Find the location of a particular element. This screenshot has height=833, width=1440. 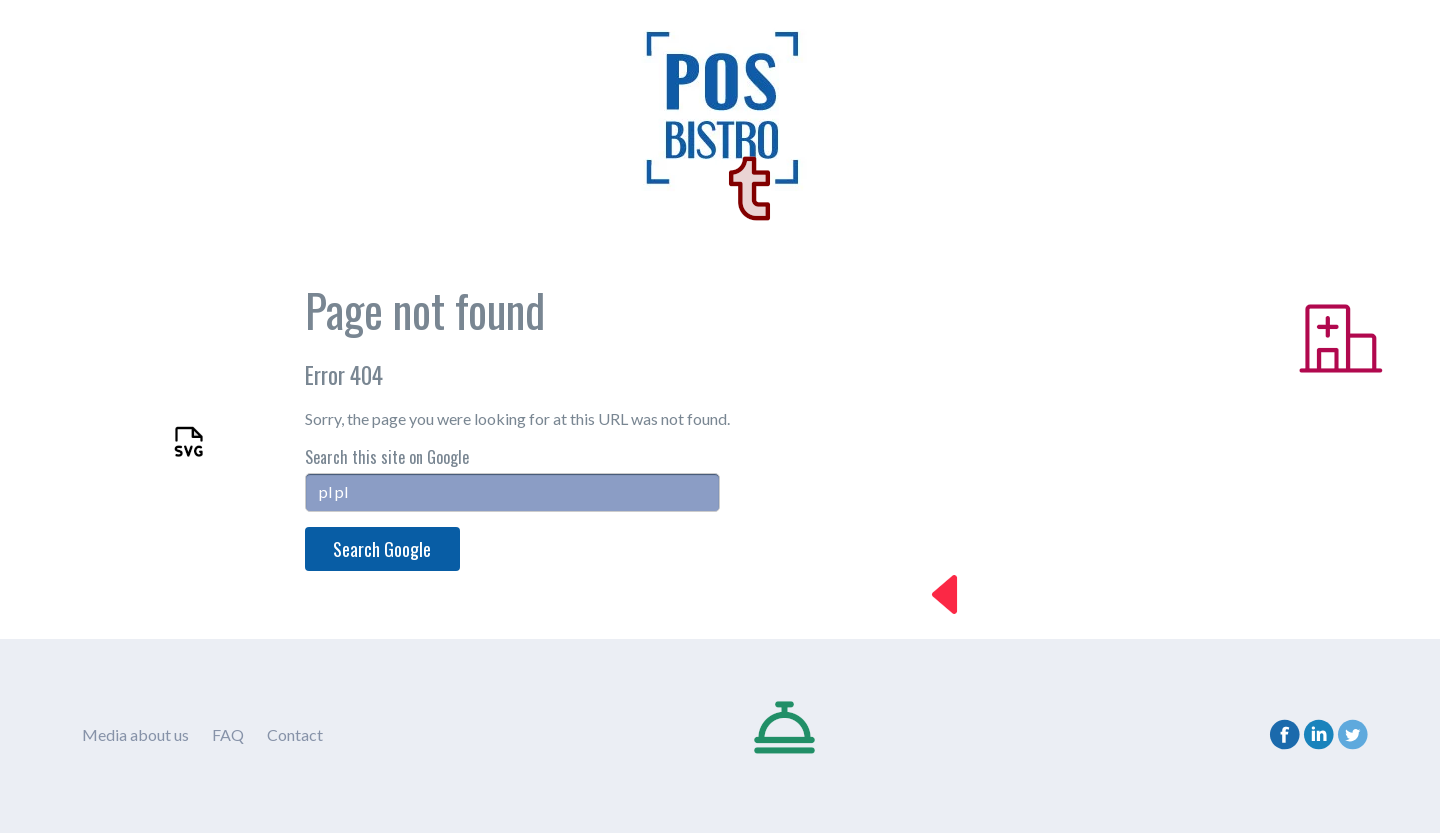

ring for service or assistance is located at coordinates (784, 729).